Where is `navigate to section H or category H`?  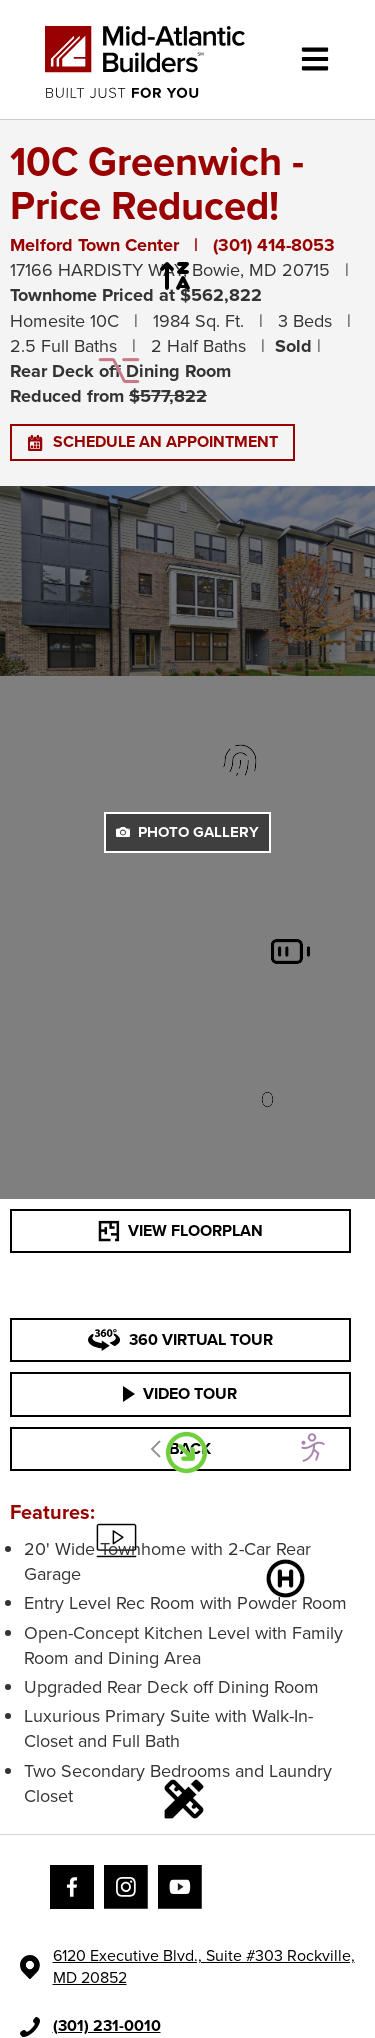 navigate to section H or category H is located at coordinates (285, 1578).